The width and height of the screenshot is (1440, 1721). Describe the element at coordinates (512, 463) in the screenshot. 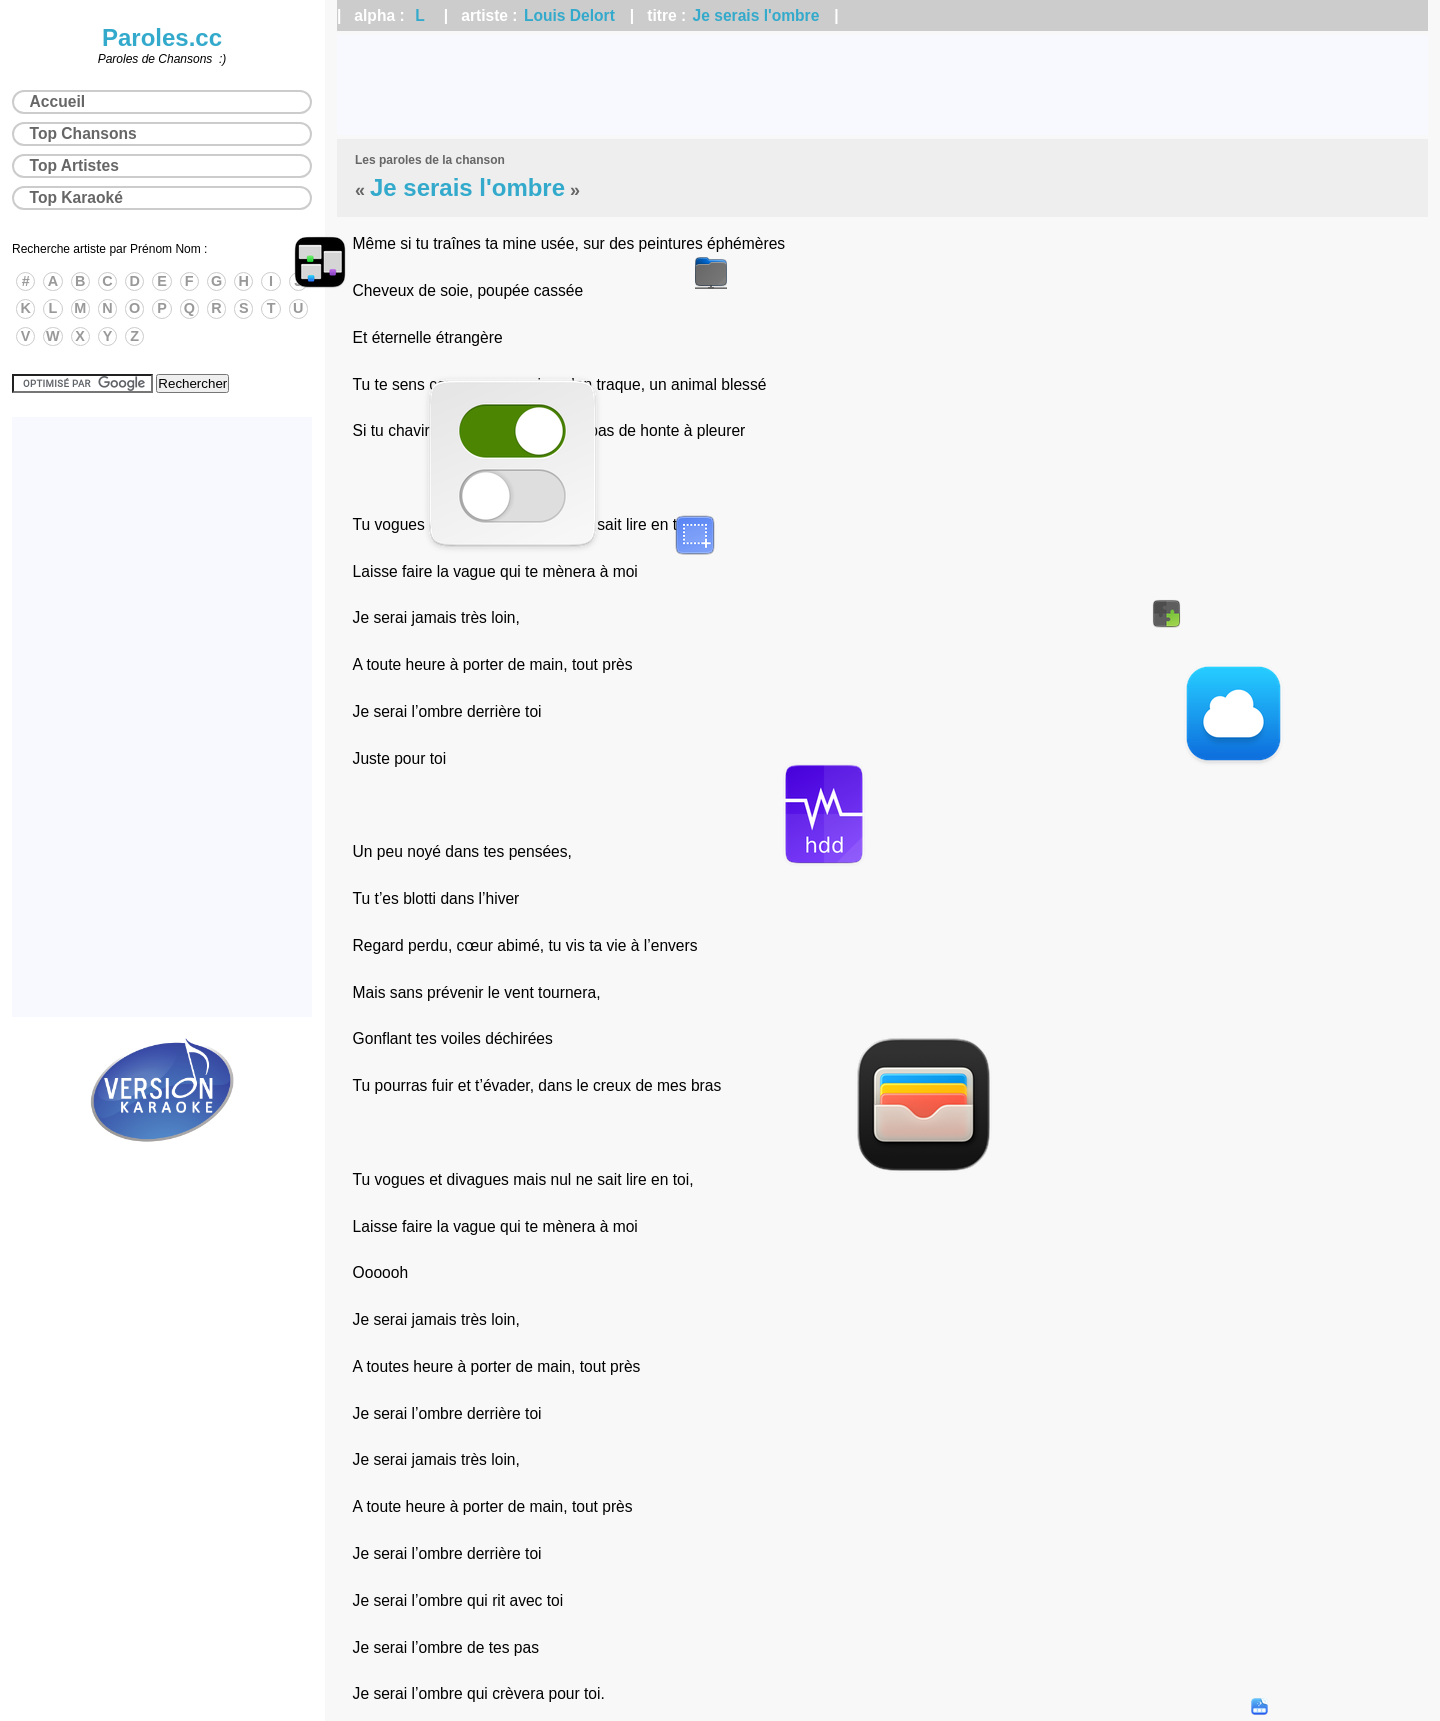

I see `open desktop preferences or settings` at that location.